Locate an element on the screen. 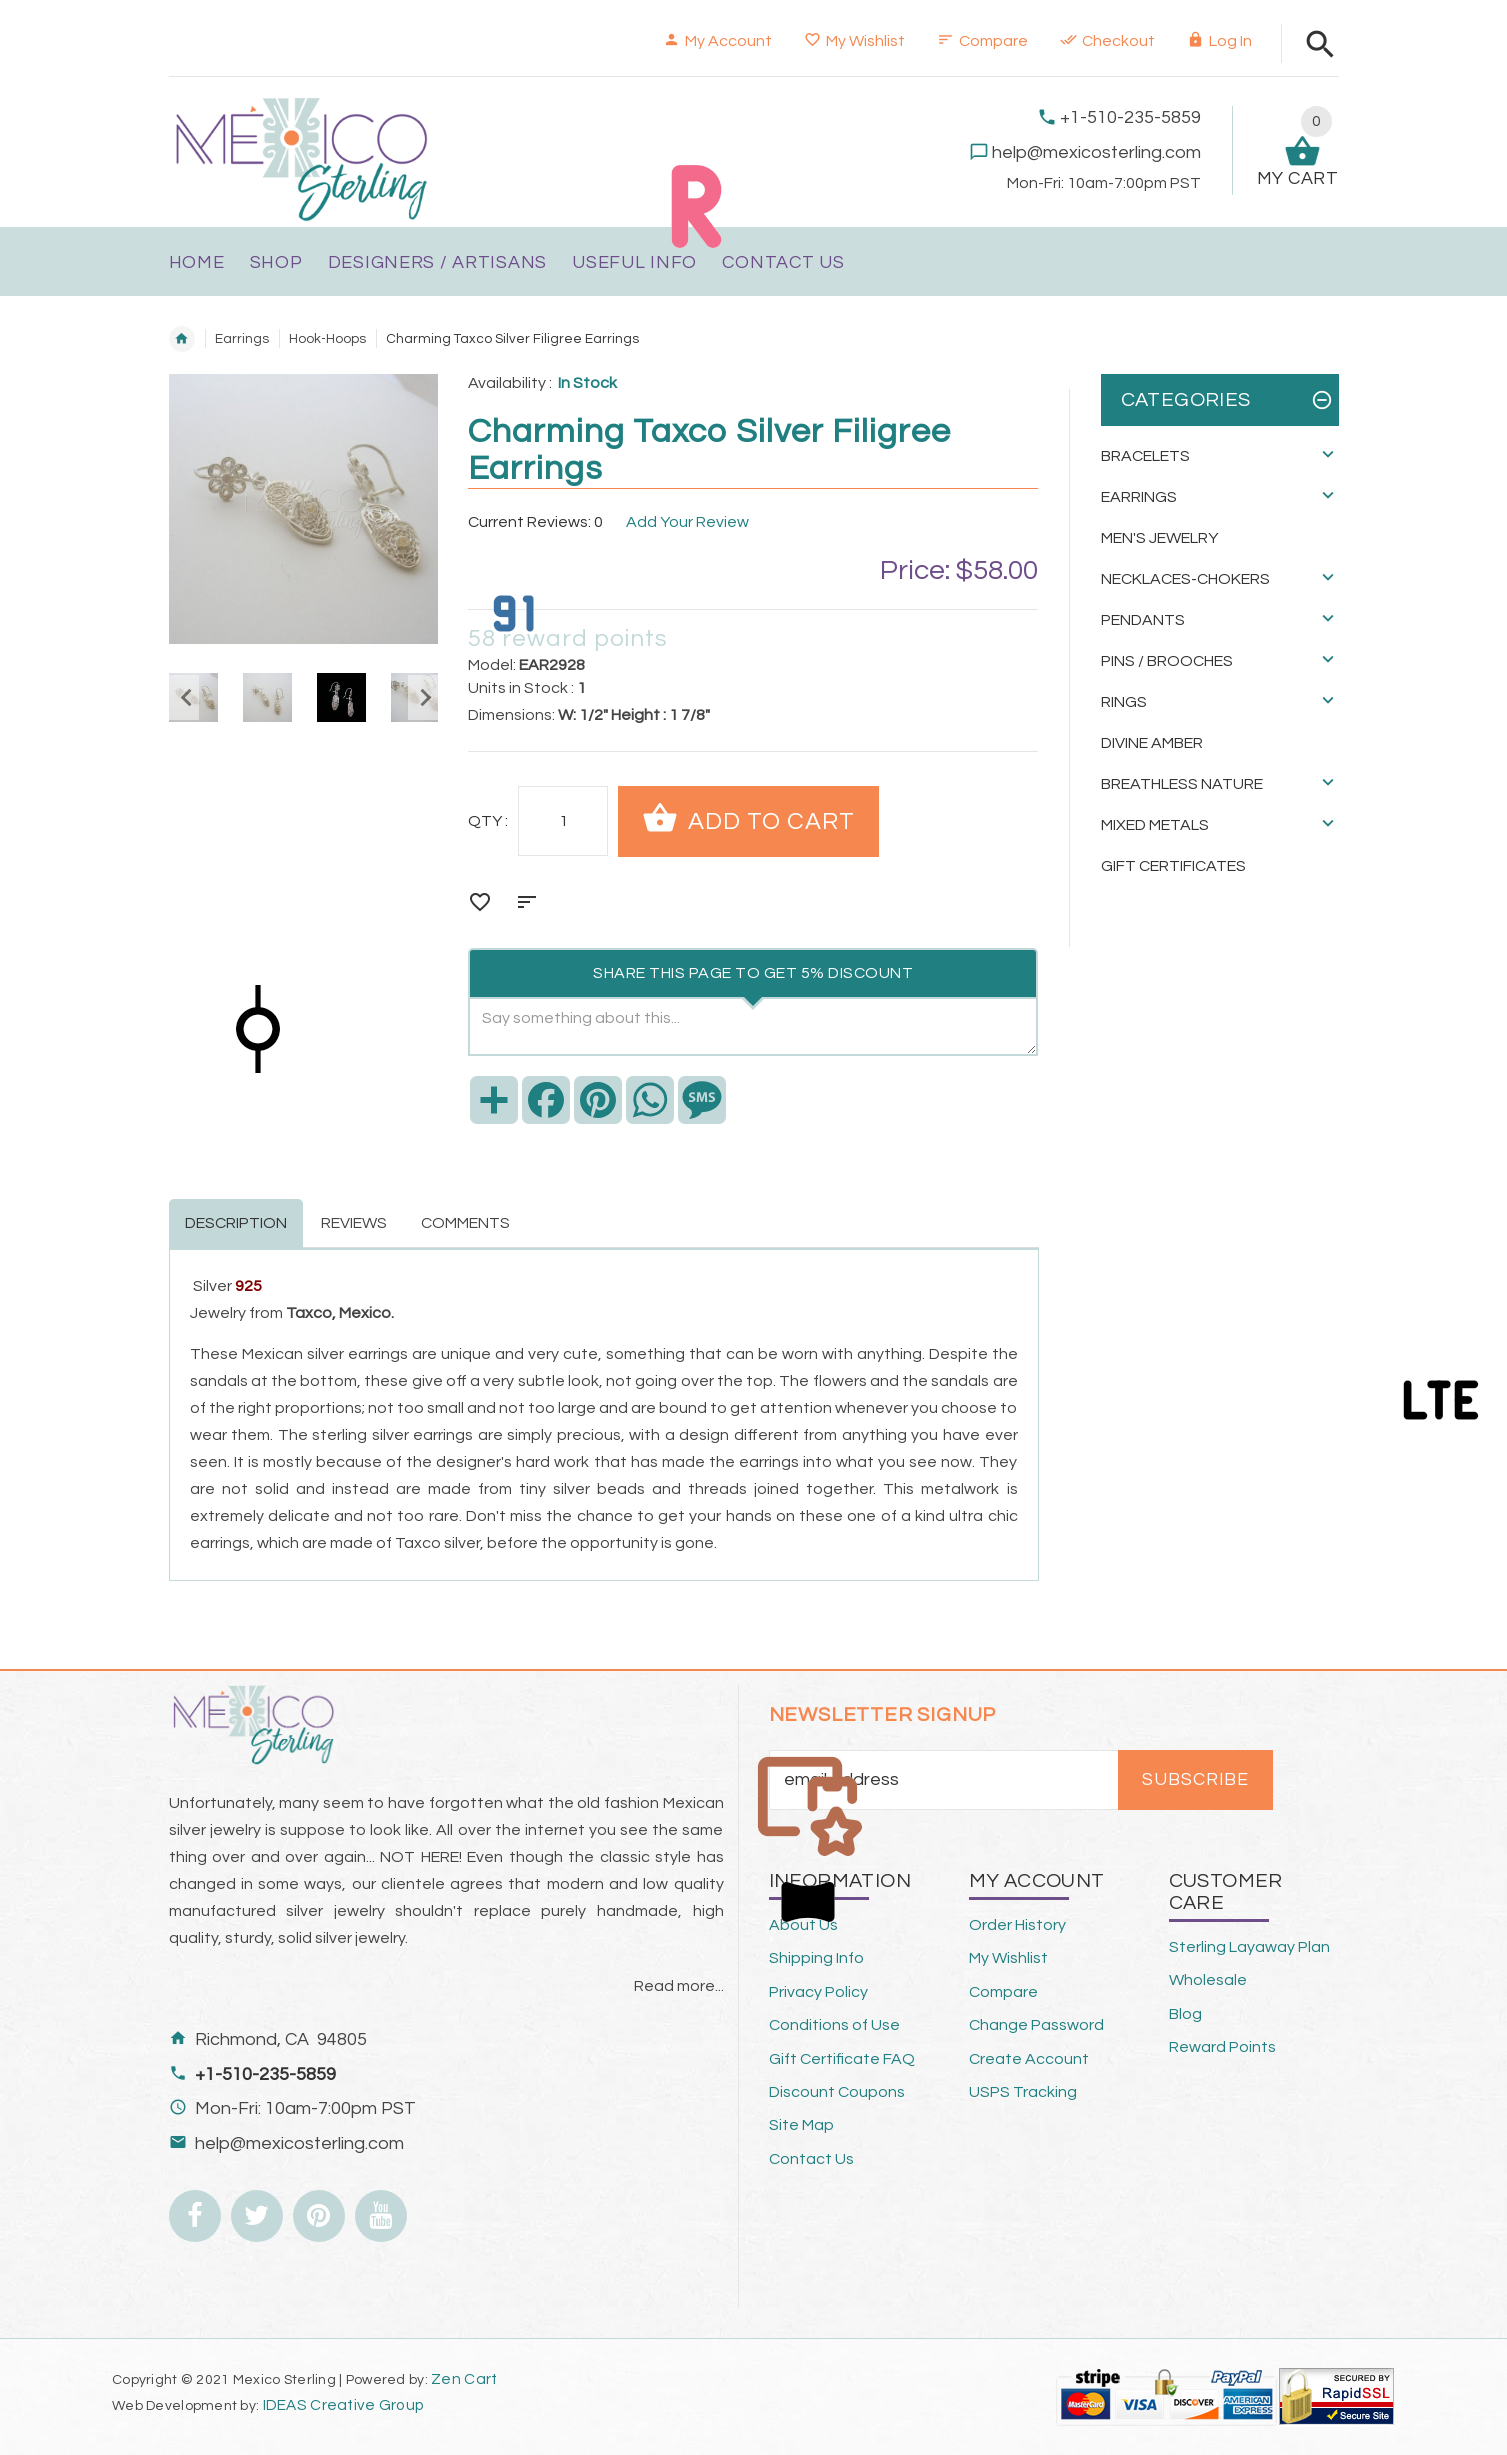 This screenshot has height=2455, width=1507. switch to panorama photo mode is located at coordinates (808, 1902).